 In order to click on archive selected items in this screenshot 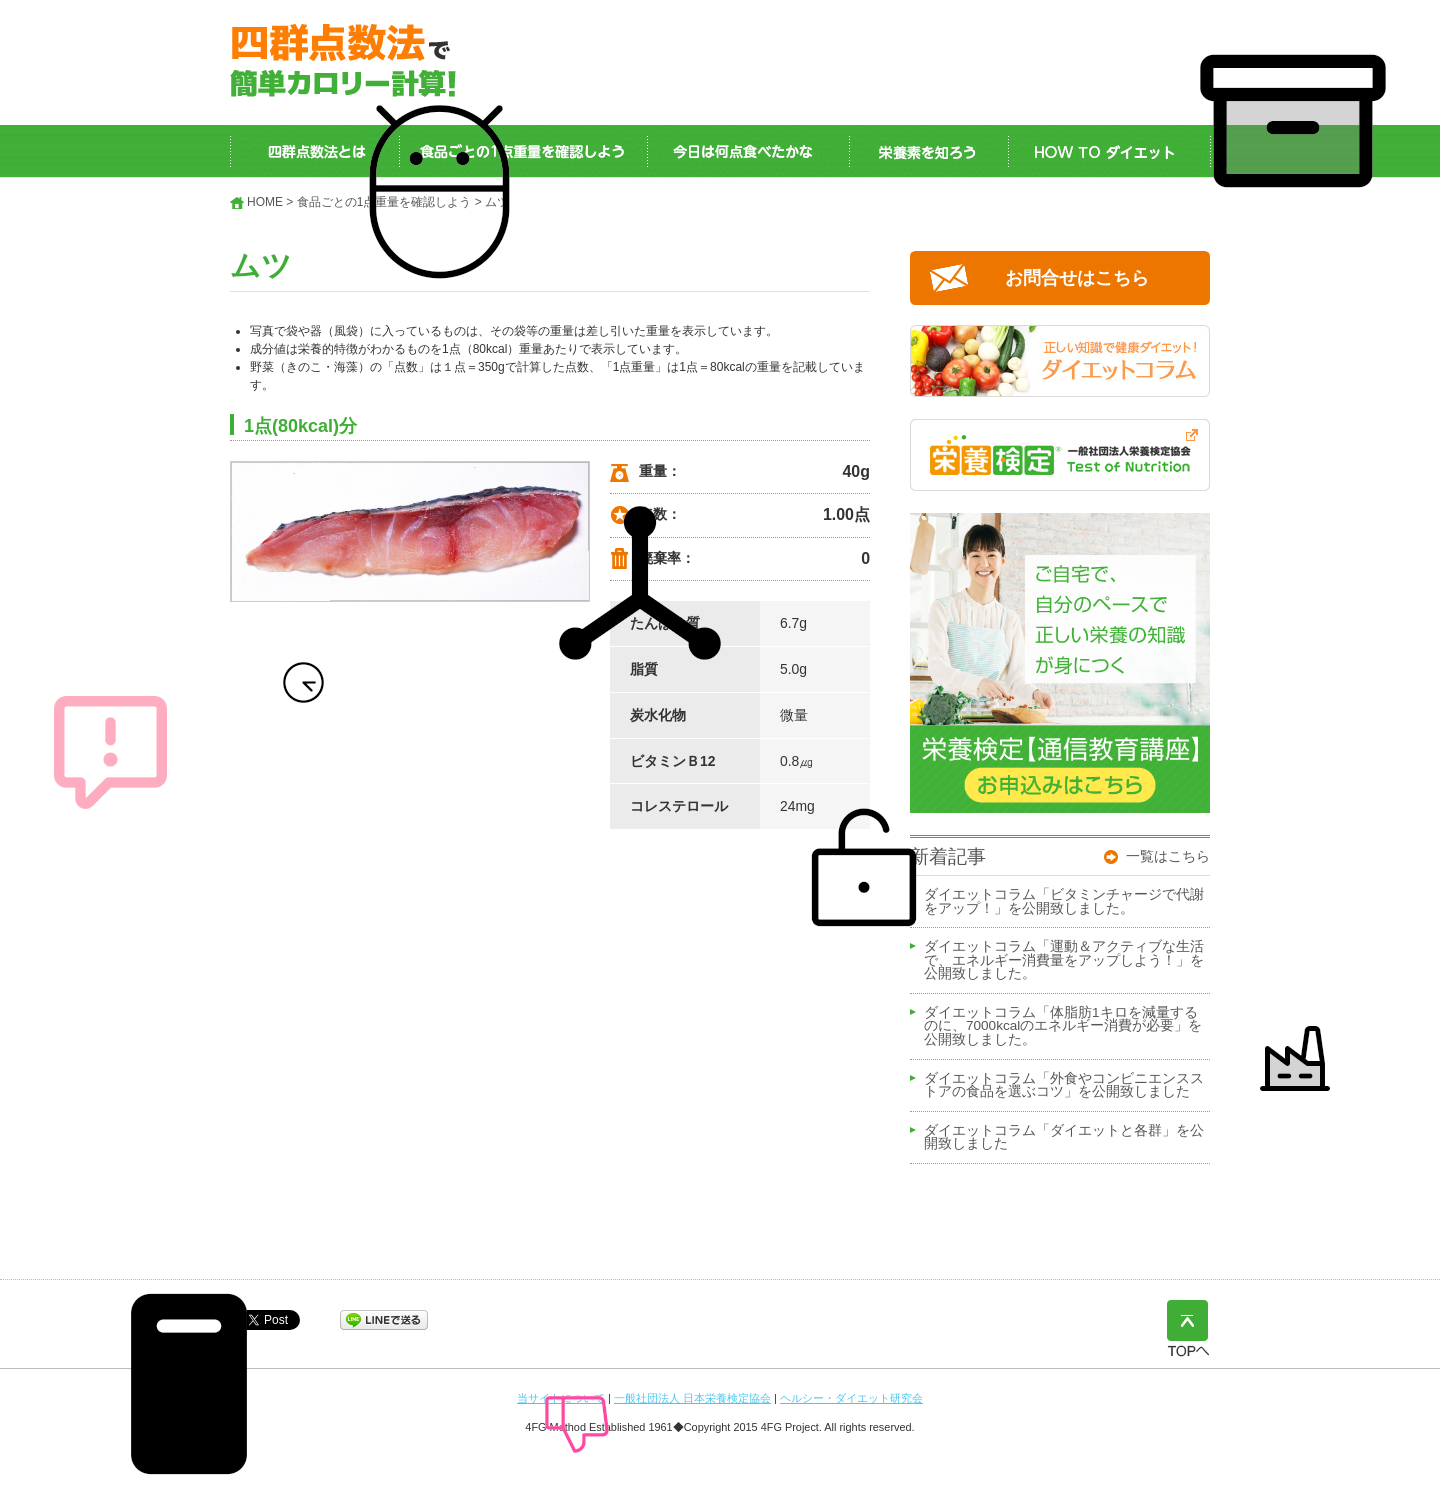, I will do `click(1293, 121)`.